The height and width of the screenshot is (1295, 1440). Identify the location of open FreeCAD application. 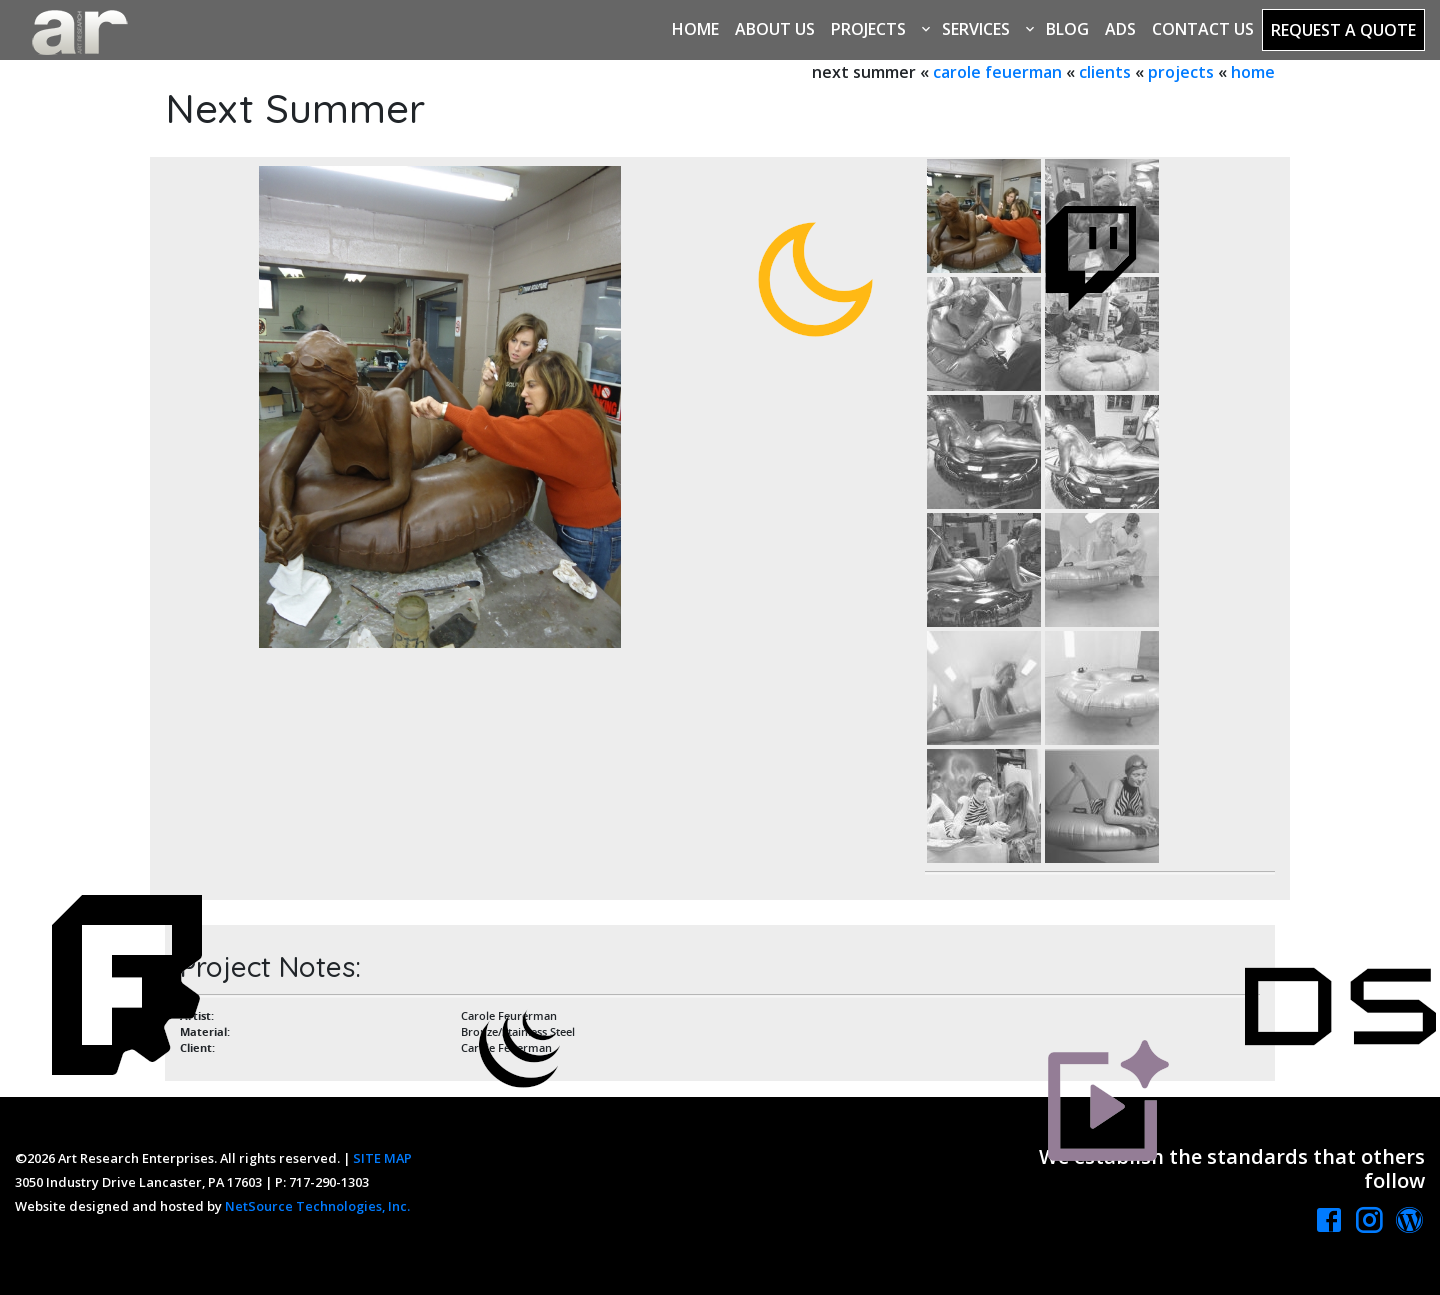
(127, 985).